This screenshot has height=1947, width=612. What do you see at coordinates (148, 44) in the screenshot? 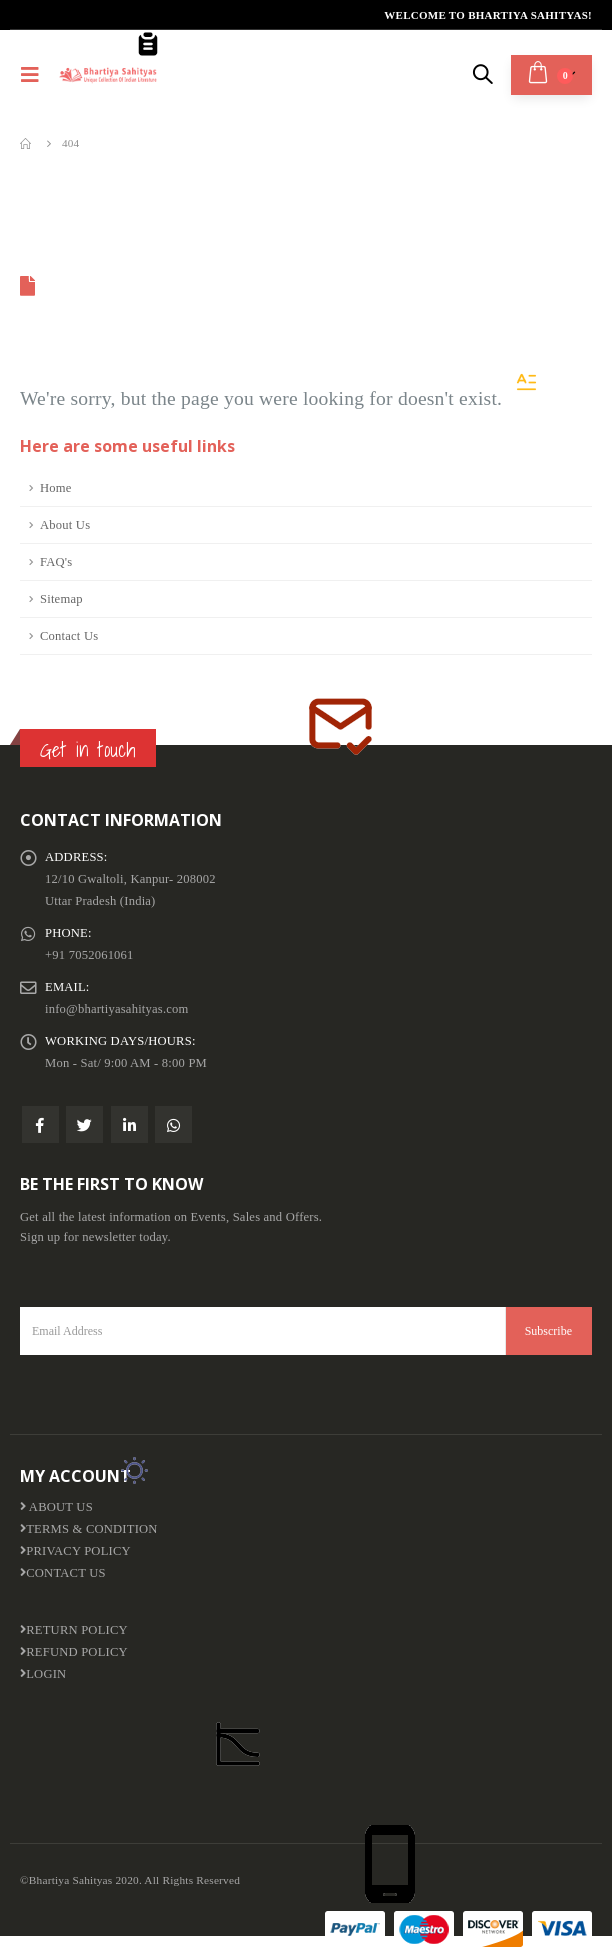
I see `view clipboard contents` at bounding box center [148, 44].